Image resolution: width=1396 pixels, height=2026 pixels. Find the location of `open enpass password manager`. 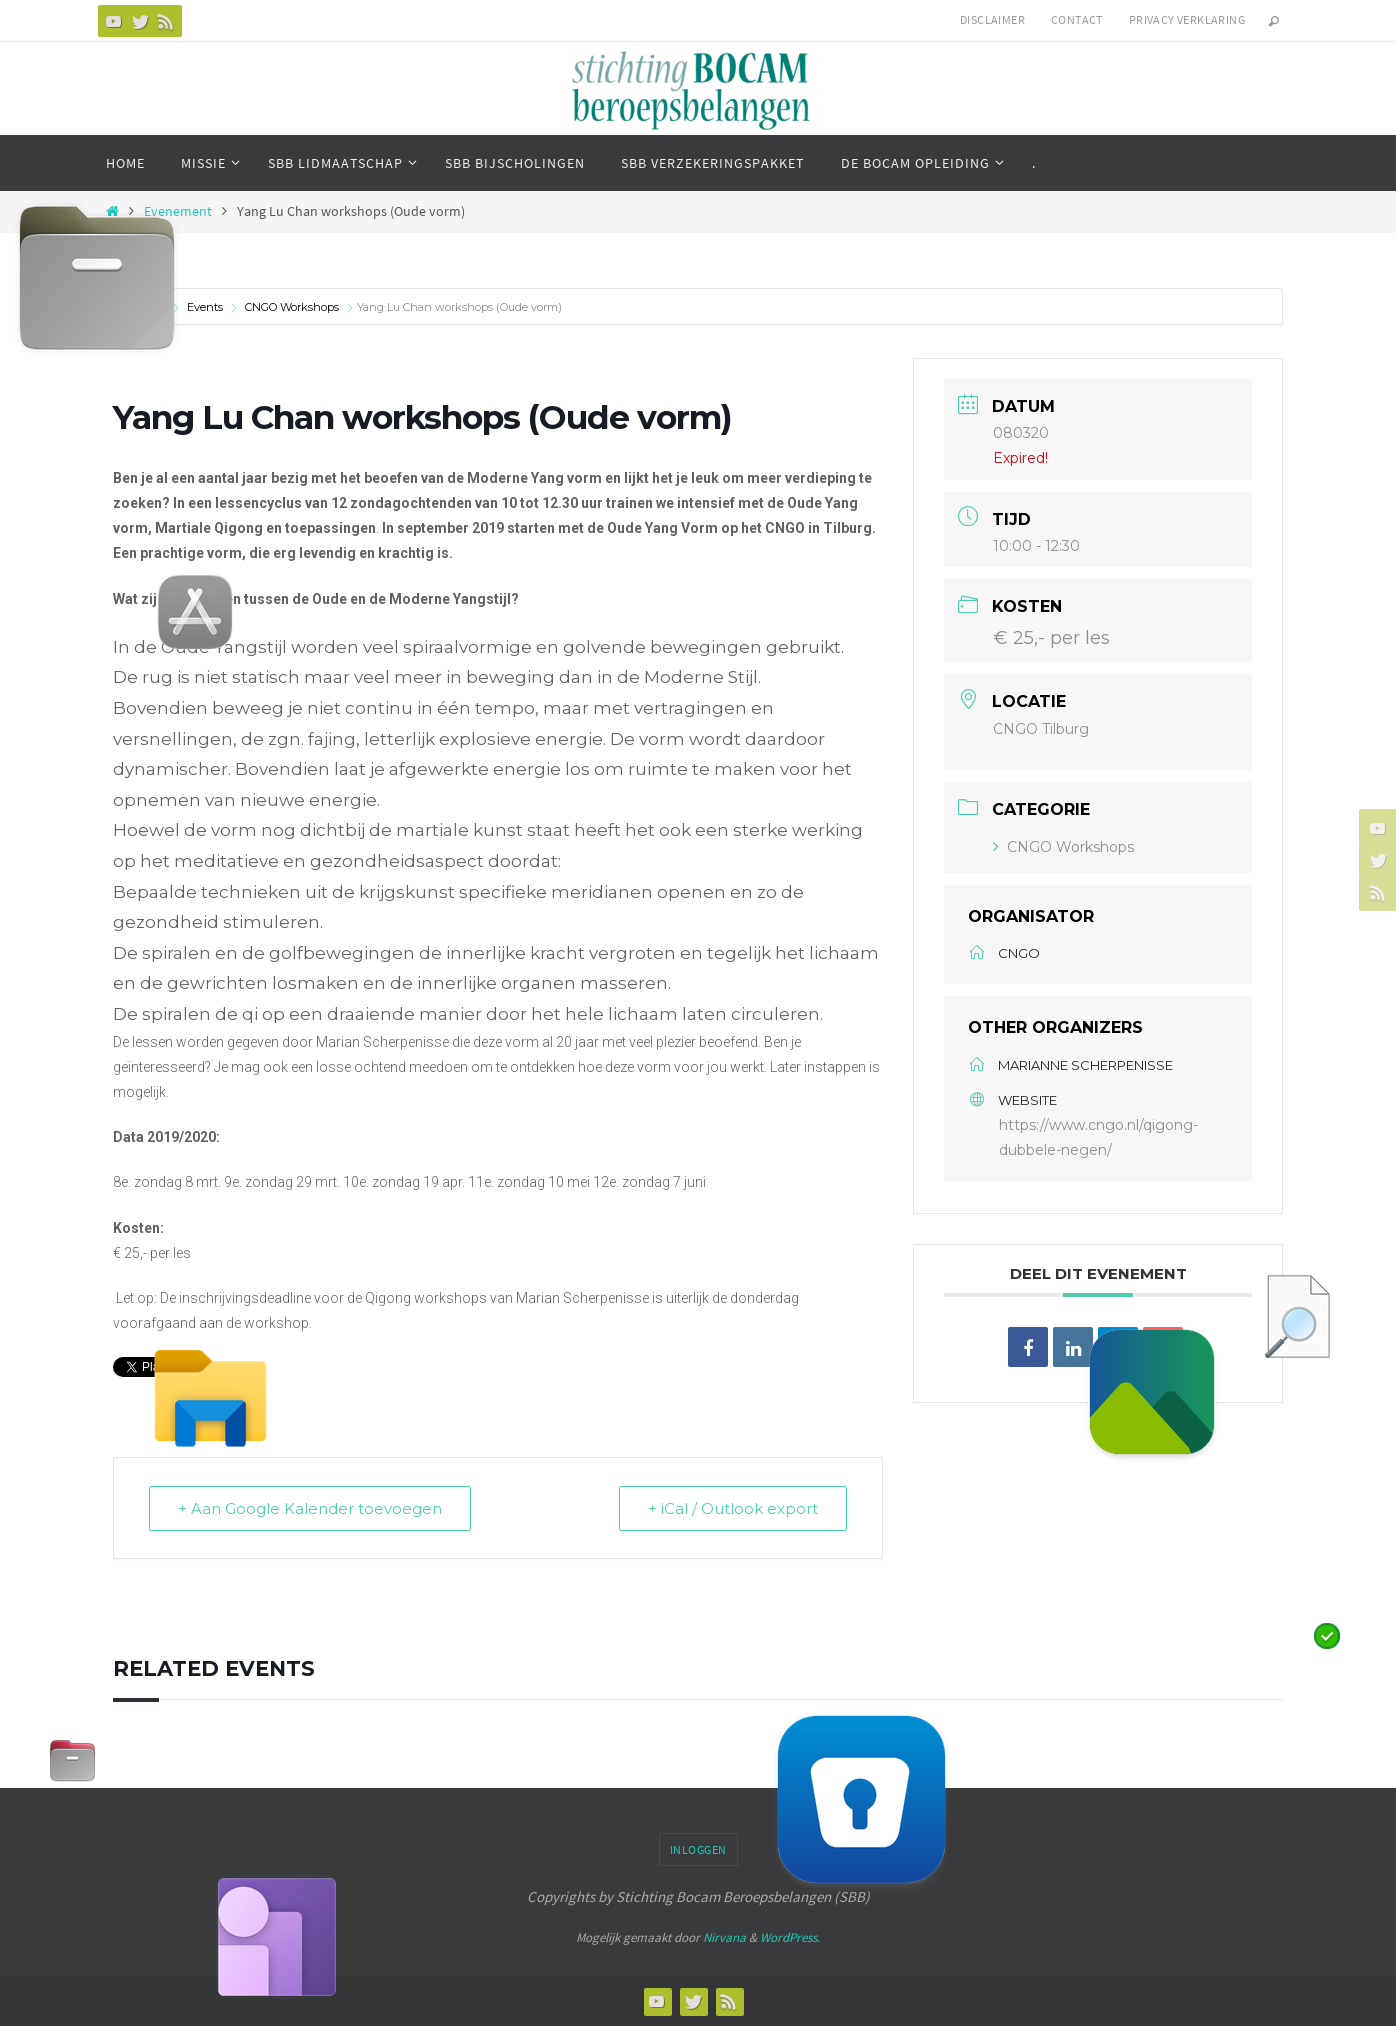

open enpass password manager is located at coordinates (861, 1799).